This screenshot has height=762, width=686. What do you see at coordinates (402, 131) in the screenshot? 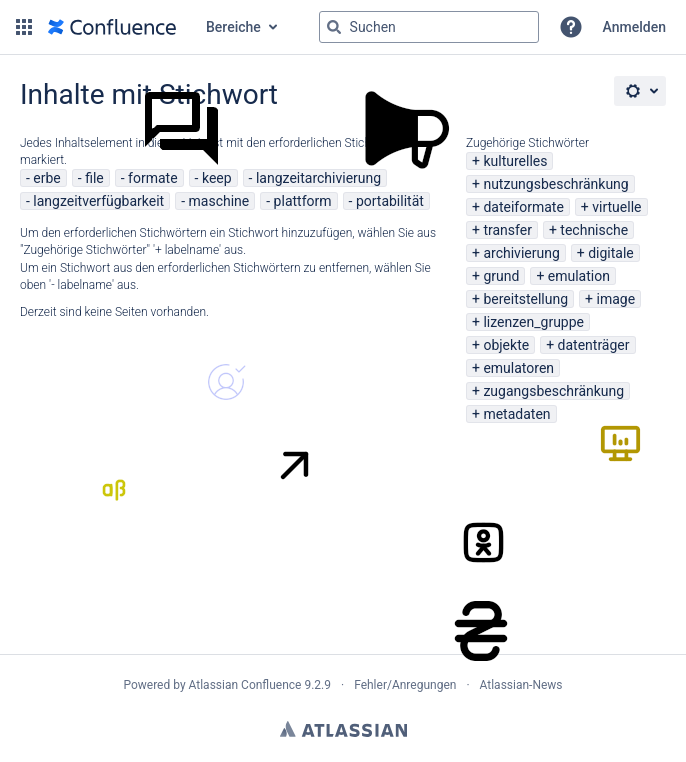
I see `make an announcement or broadcast` at bounding box center [402, 131].